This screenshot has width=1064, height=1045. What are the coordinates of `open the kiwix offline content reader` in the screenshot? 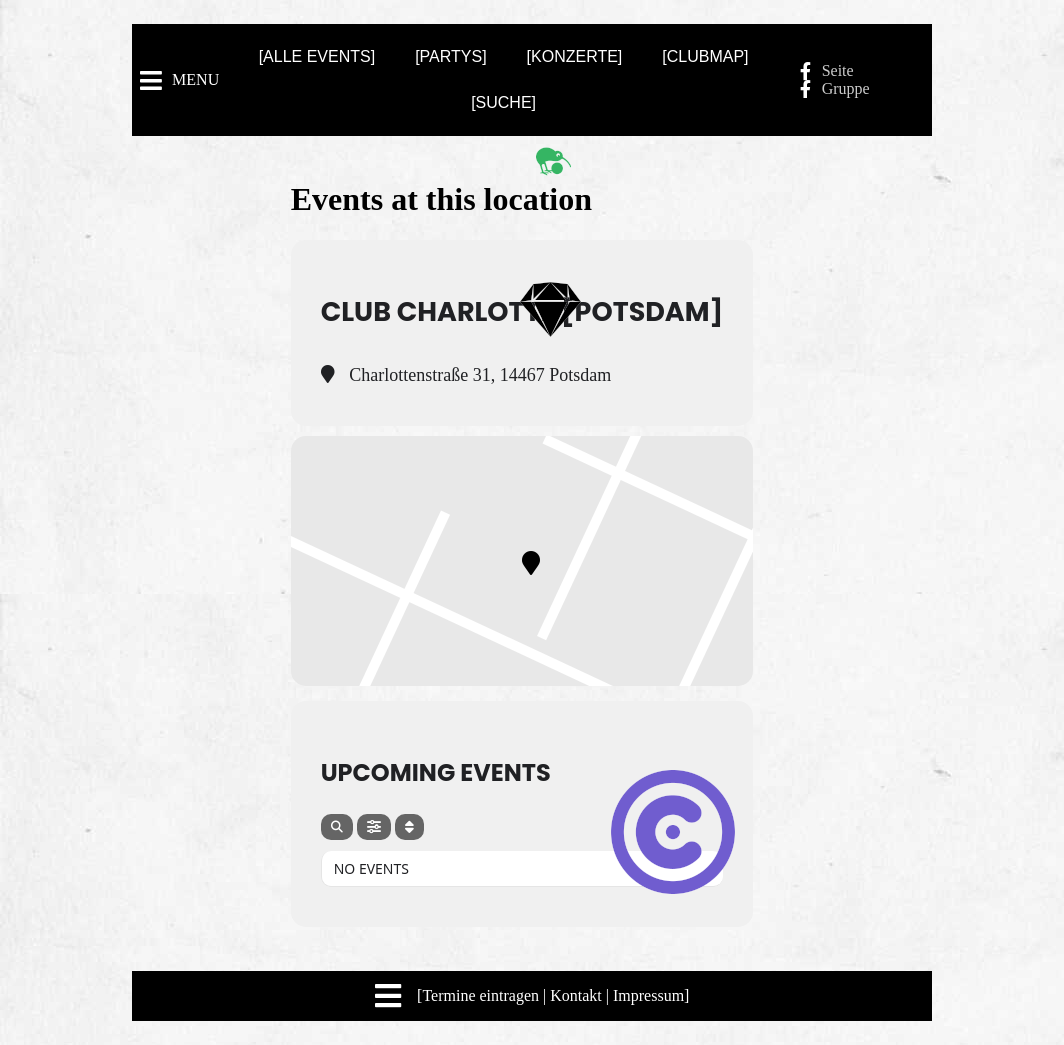 It's located at (553, 161).